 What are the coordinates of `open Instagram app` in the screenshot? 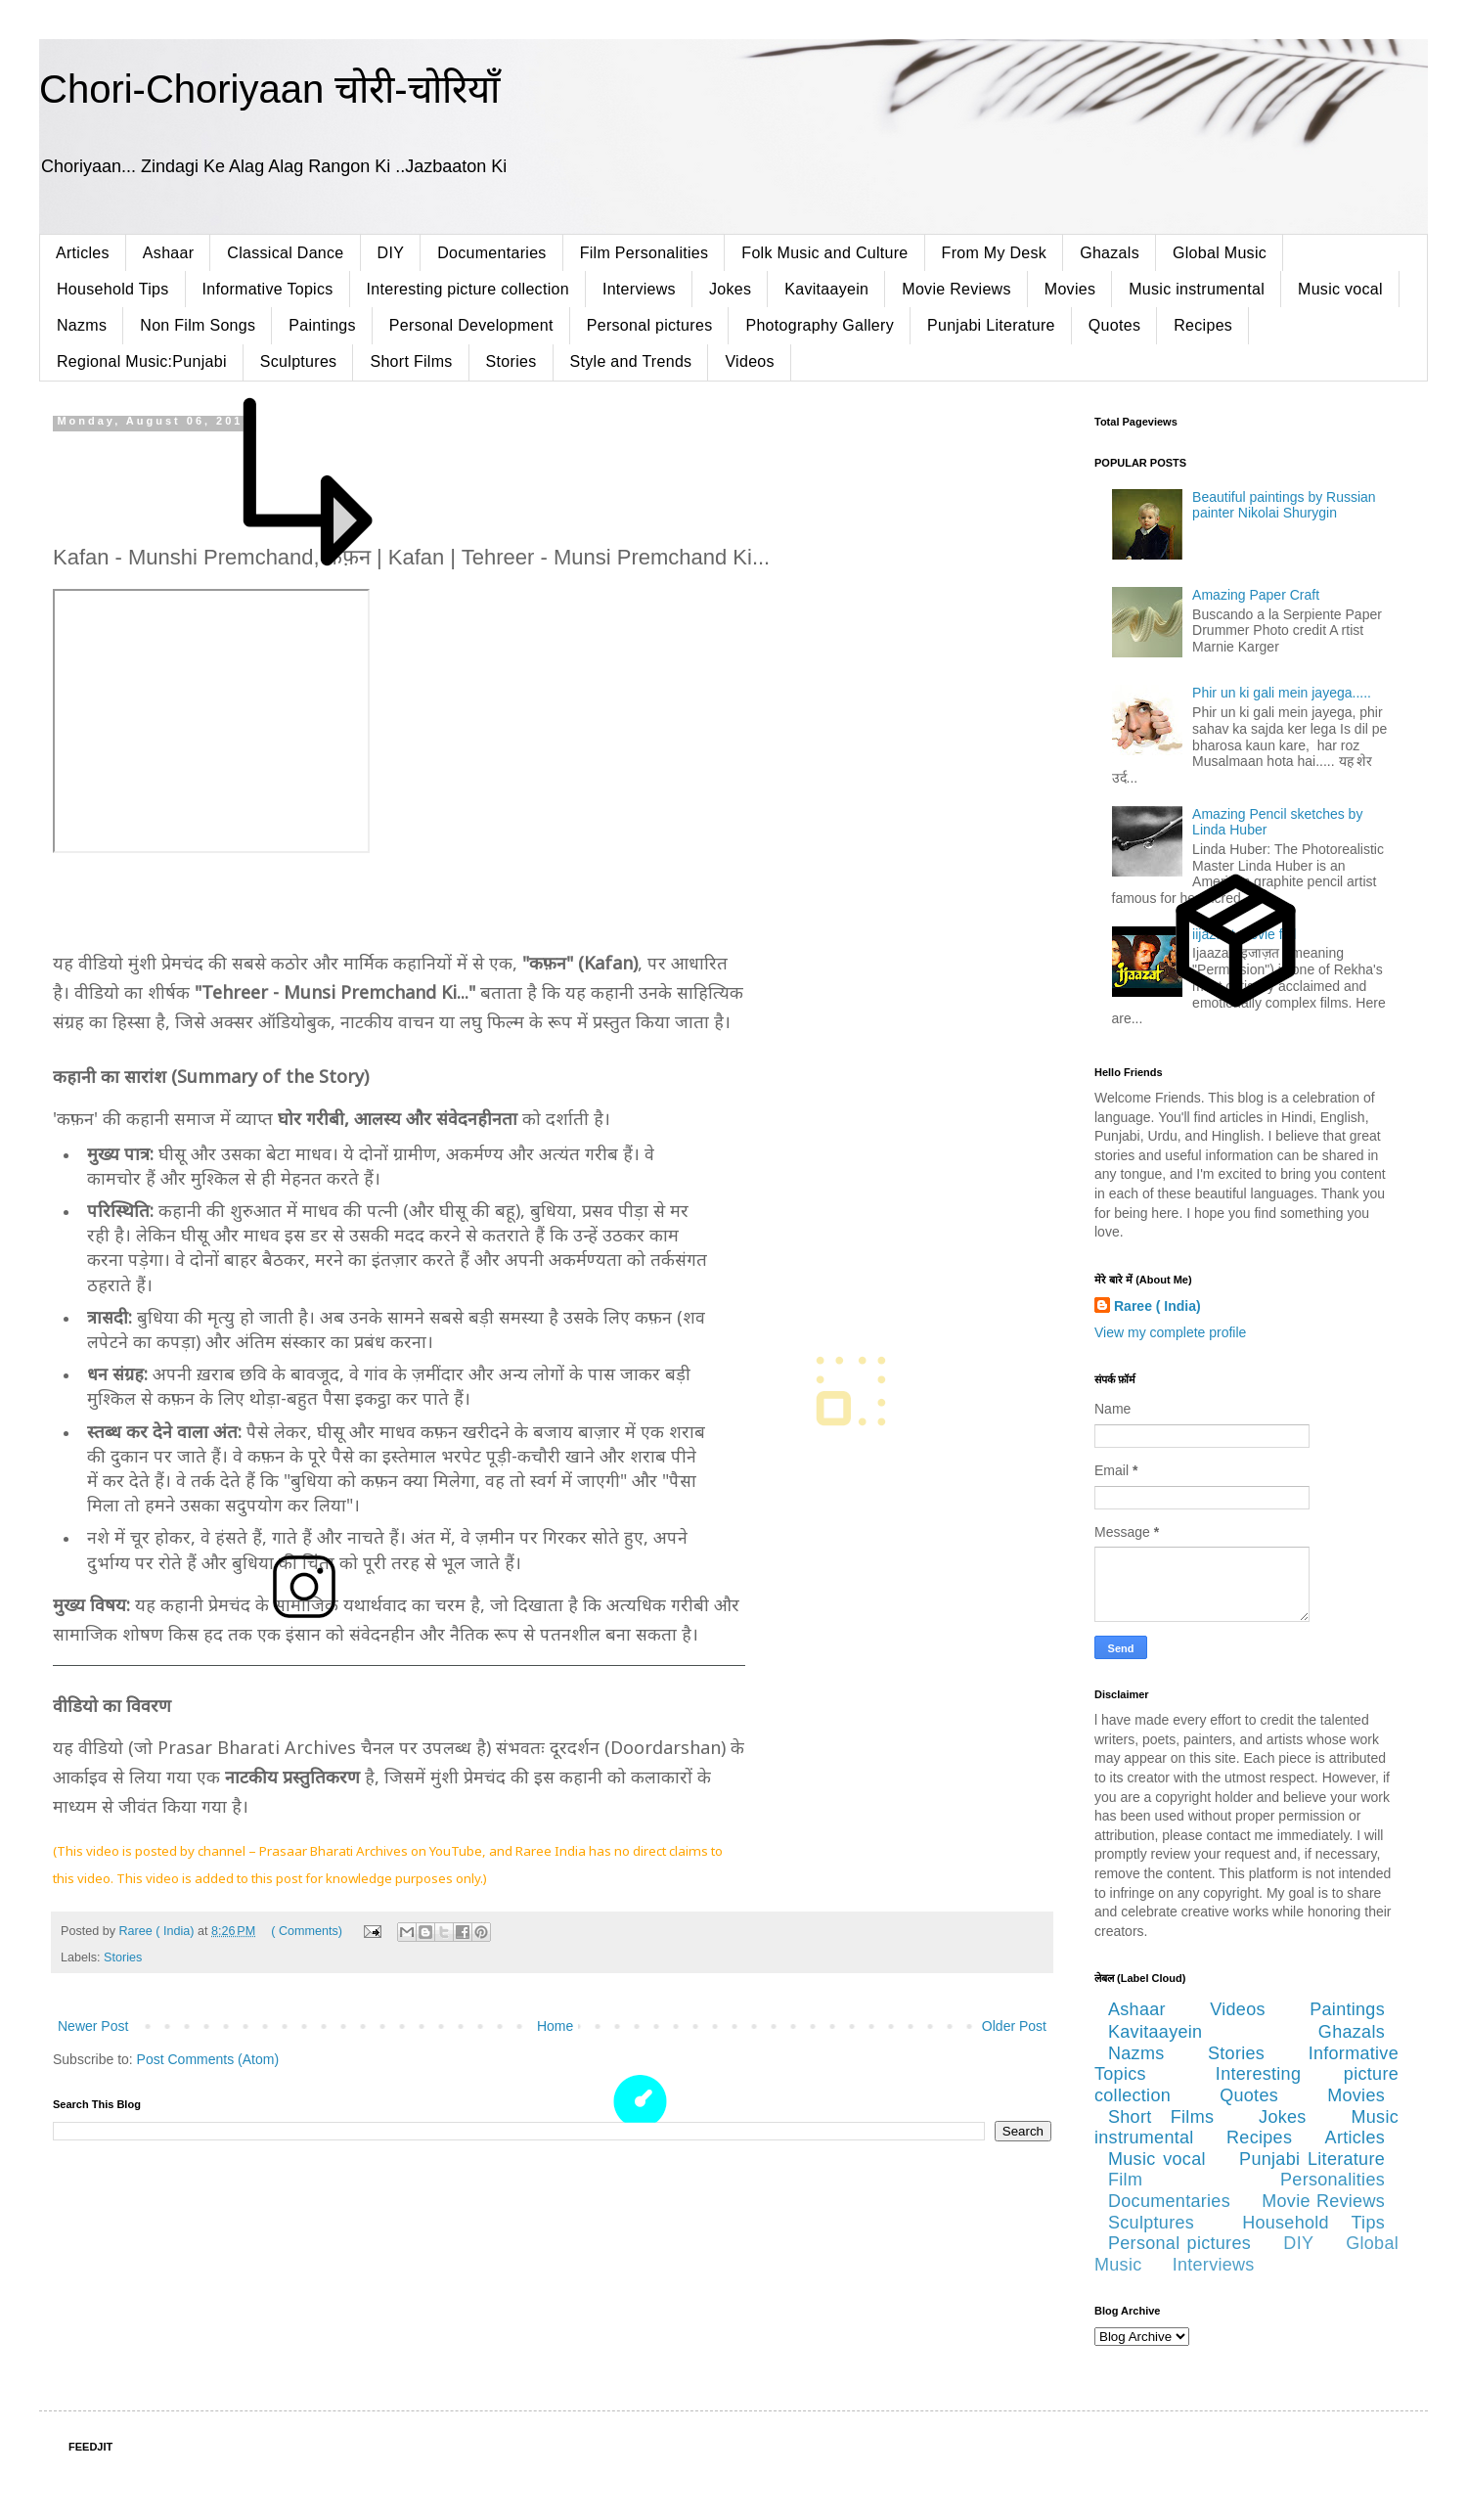 It's located at (304, 1587).